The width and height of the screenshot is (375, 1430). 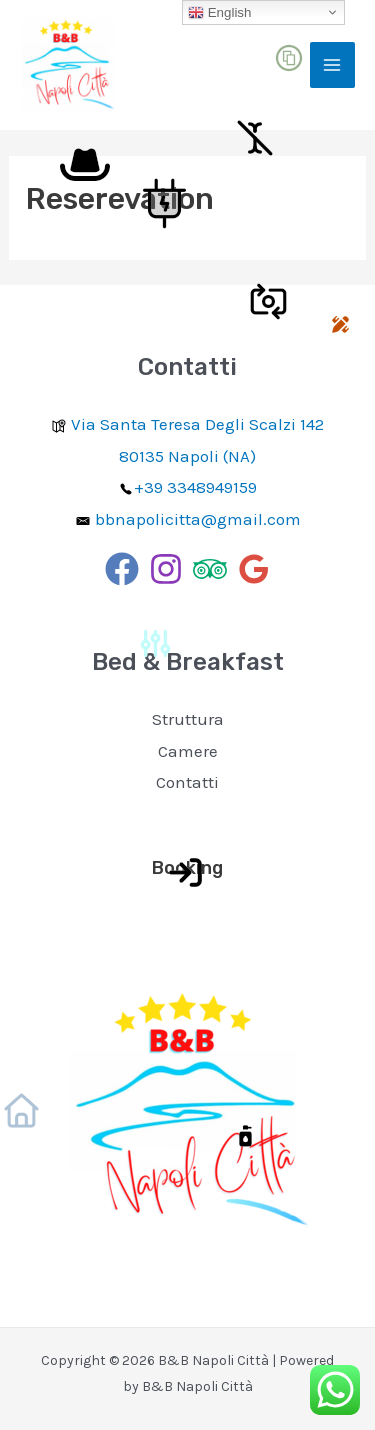 I want to click on access hand sanitizer or soap dispenser location, so click(x=245, y=1136).